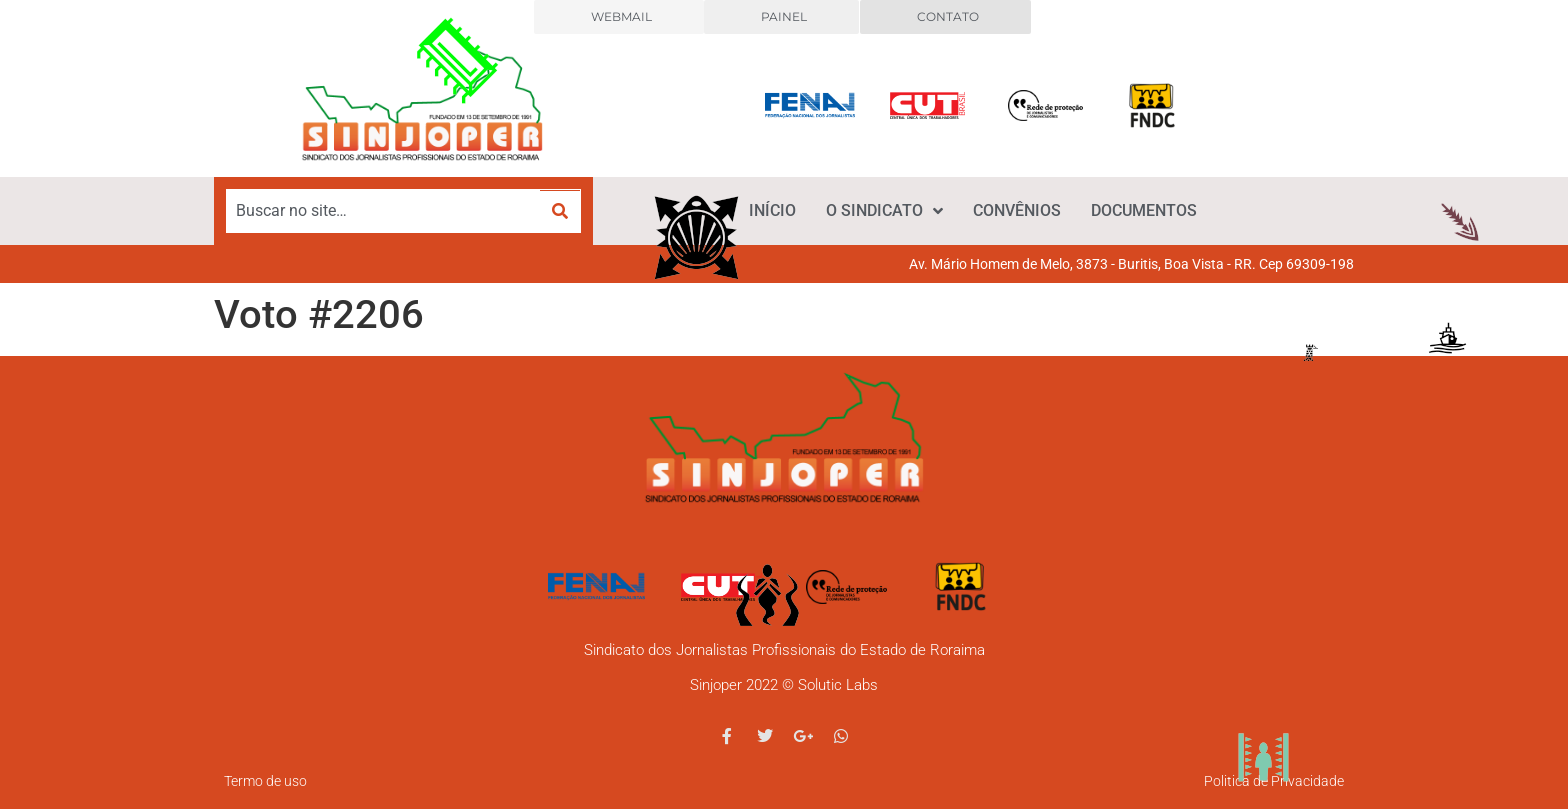  I want to click on indicates a trap or hazard zone in a game, so click(1263, 756).